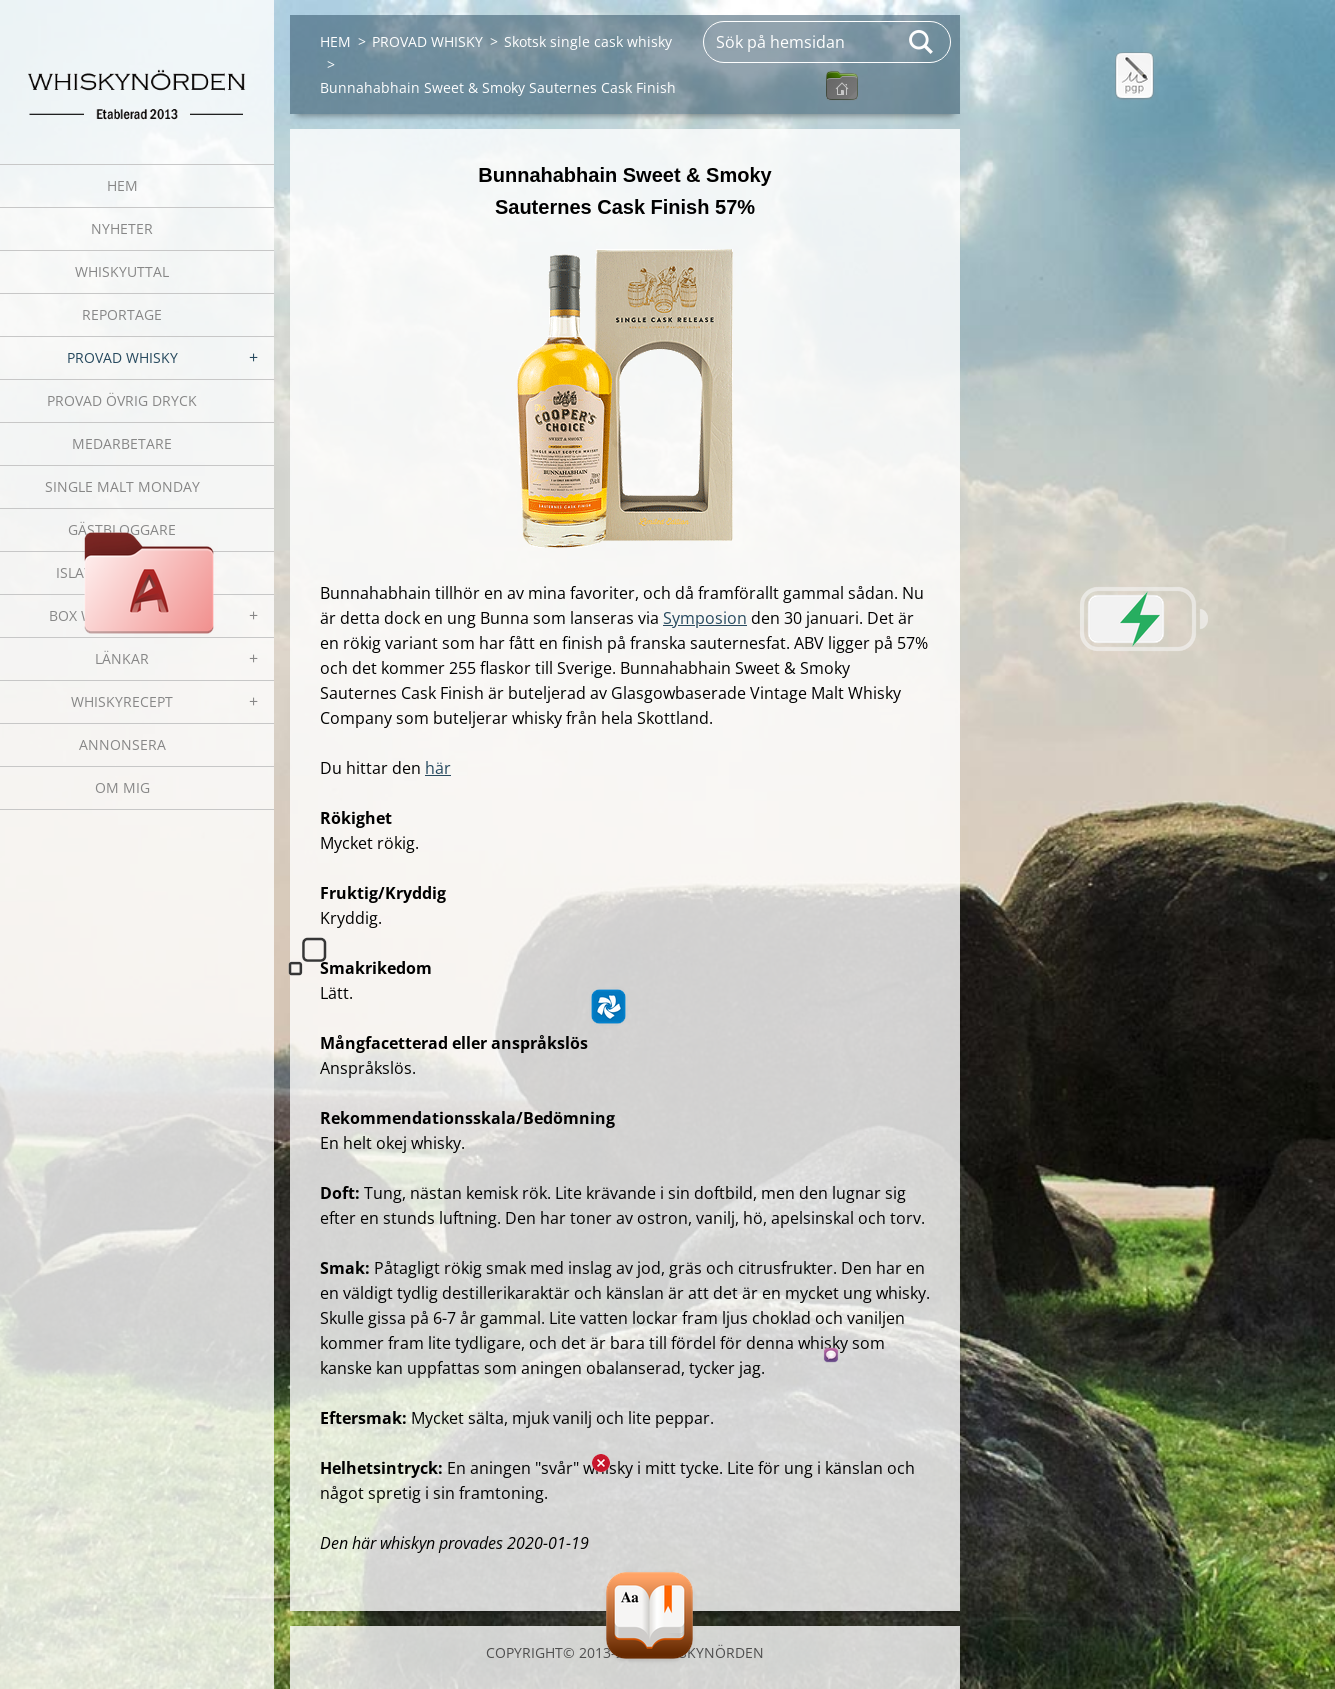 The image size is (1335, 1689). What do you see at coordinates (1134, 75) in the screenshot?
I see `a PGP signature file for verifying authenticity` at bounding box center [1134, 75].